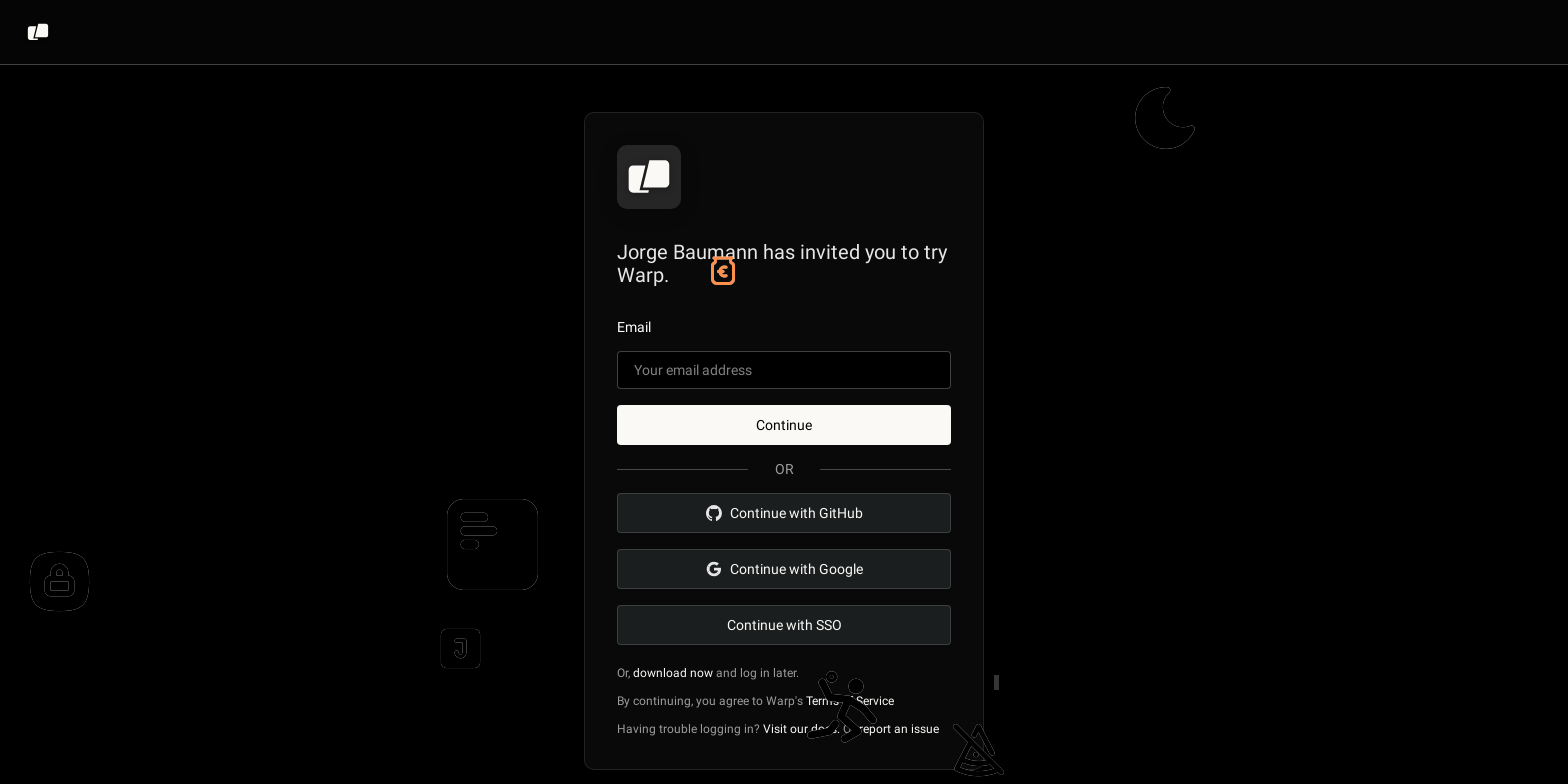  What do you see at coordinates (492, 544) in the screenshot?
I see `align content to top-left of container` at bounding box center [492, 544].